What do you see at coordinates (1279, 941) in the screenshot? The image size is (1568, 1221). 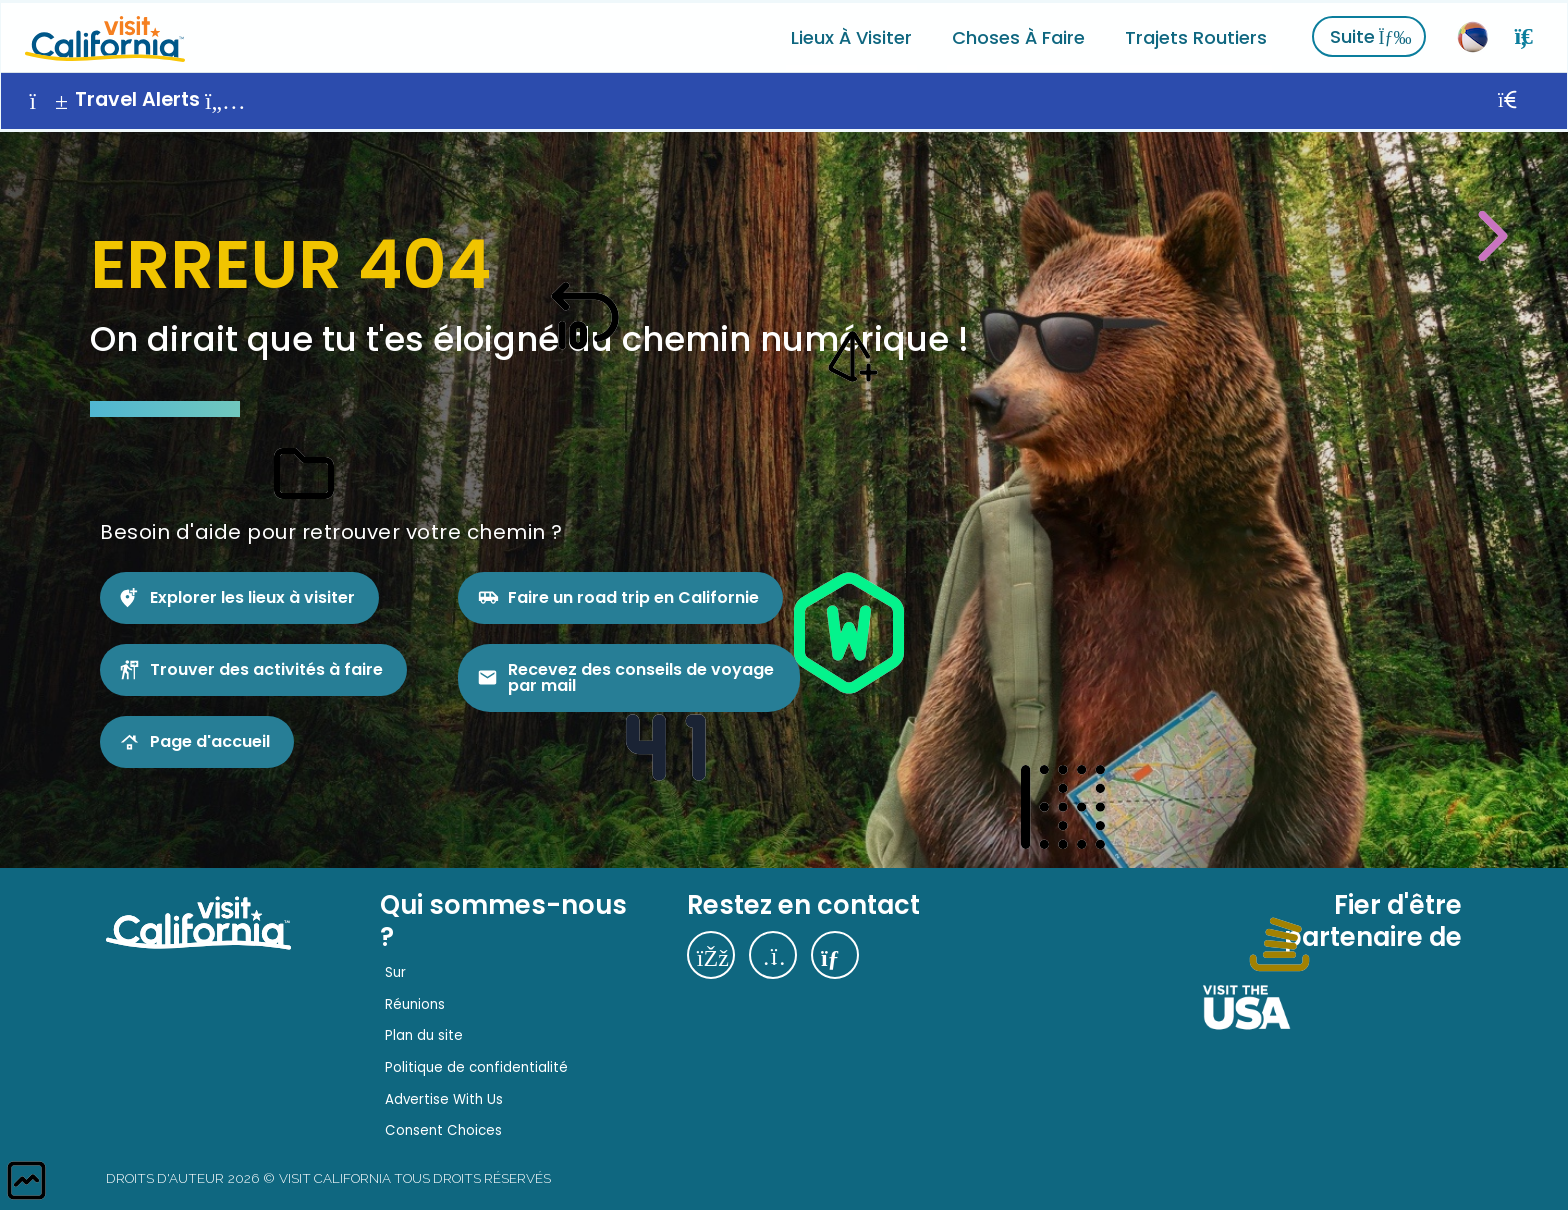 I see `visit stack overflow for developer support` at bounding box center [1279, 941].